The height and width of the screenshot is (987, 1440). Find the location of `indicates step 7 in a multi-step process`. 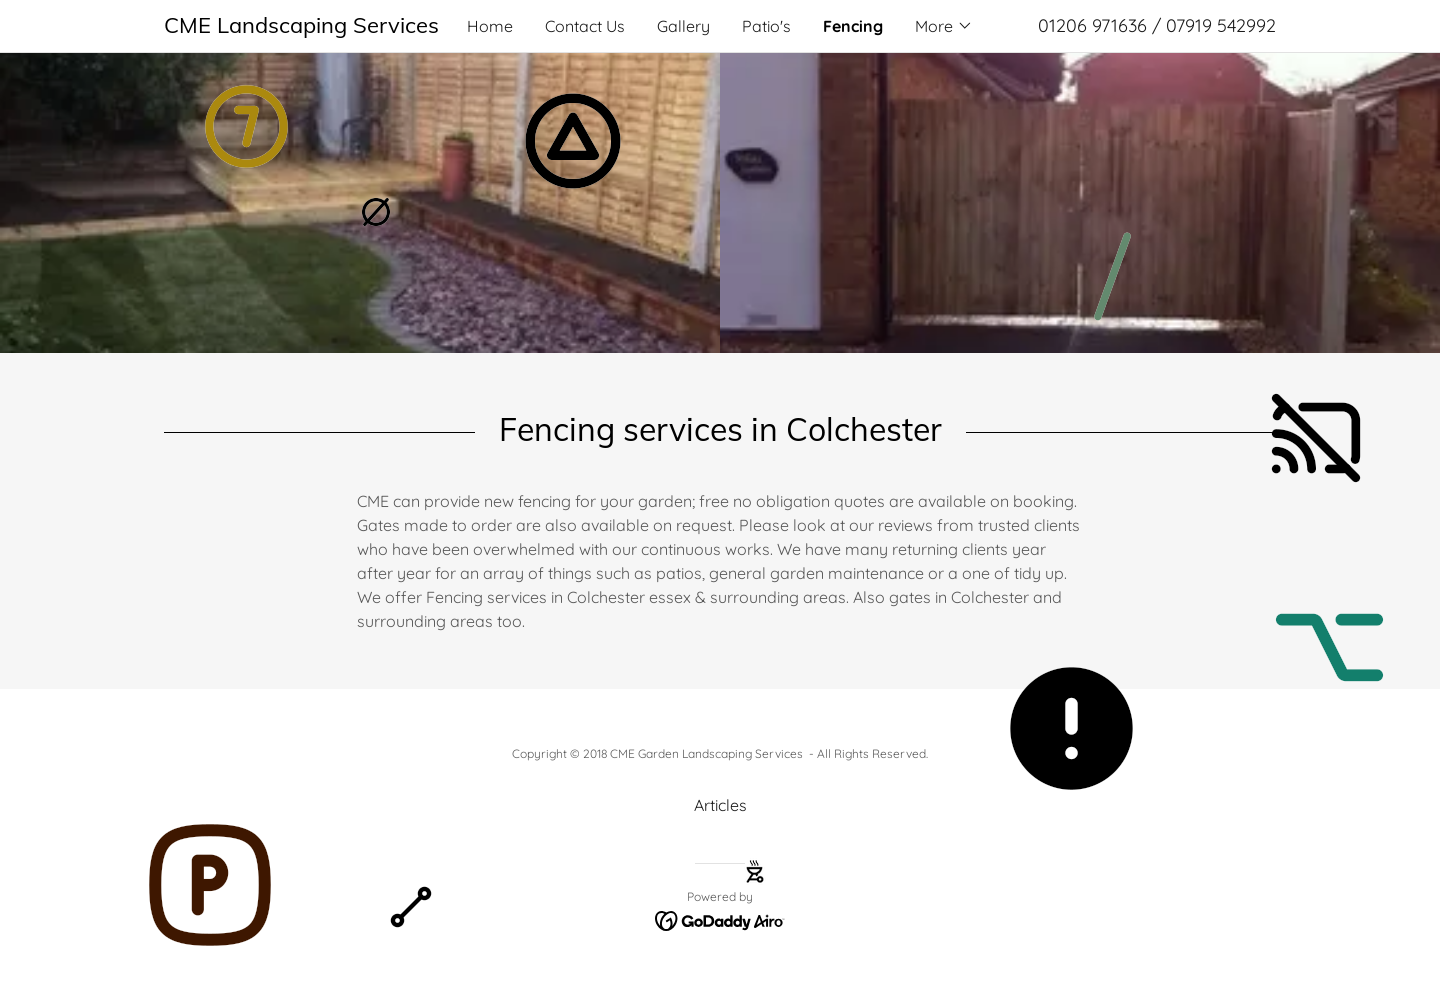

indicates step 7 in a multi-step process is located at coordinates (246, 126).